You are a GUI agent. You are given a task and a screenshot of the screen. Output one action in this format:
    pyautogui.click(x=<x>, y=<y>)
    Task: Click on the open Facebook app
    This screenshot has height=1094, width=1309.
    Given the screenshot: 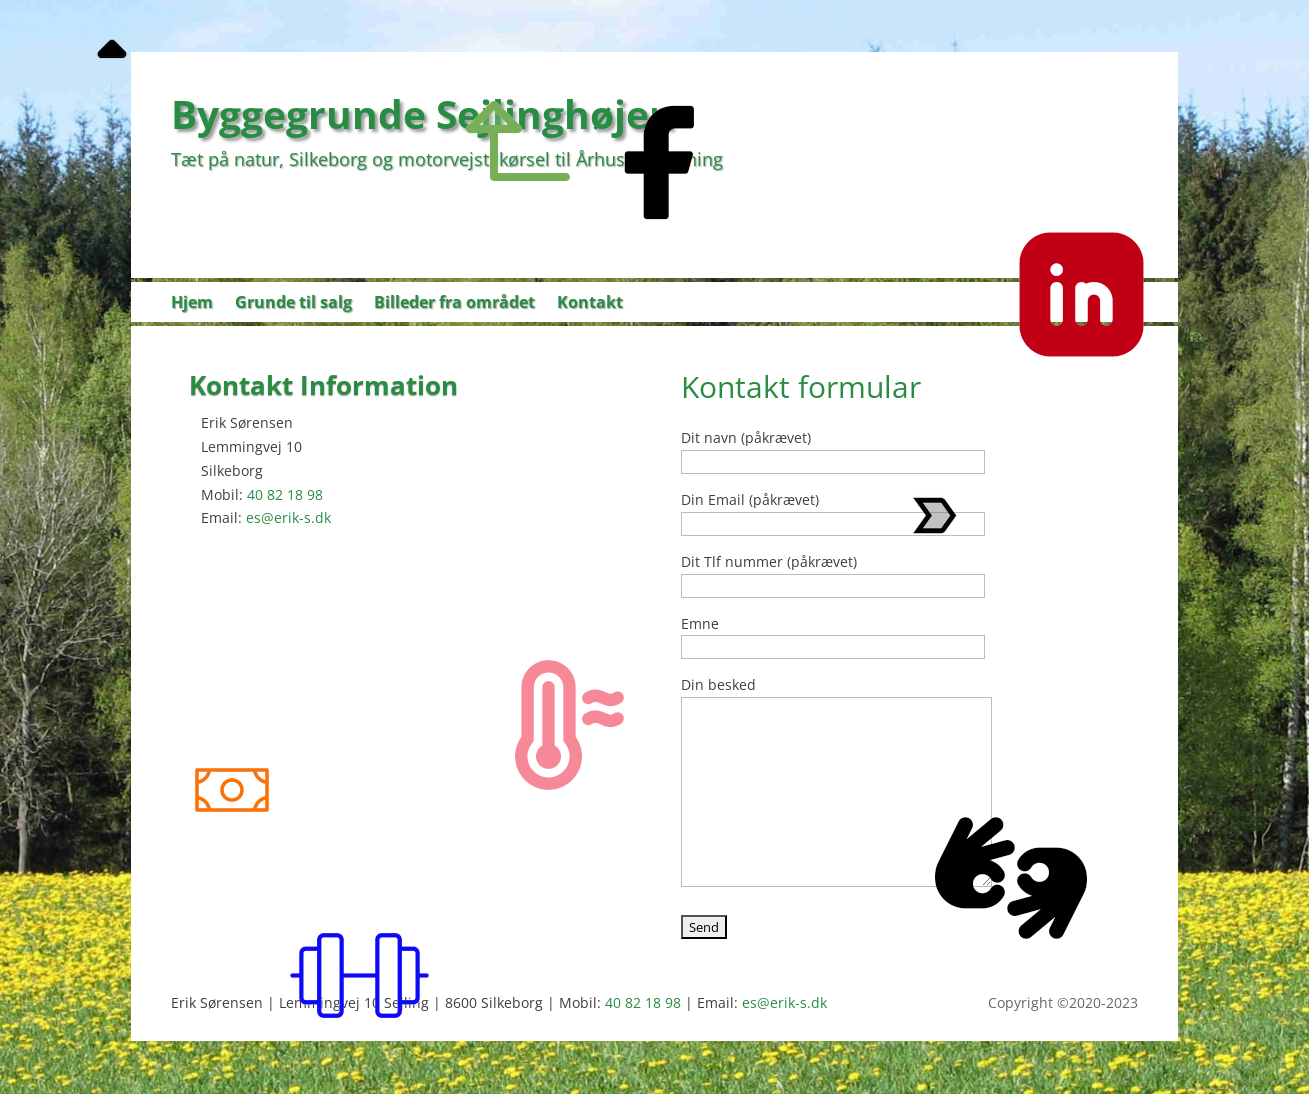 What is the action you would take?
    pyautogui.click(x=662, y=162)
    